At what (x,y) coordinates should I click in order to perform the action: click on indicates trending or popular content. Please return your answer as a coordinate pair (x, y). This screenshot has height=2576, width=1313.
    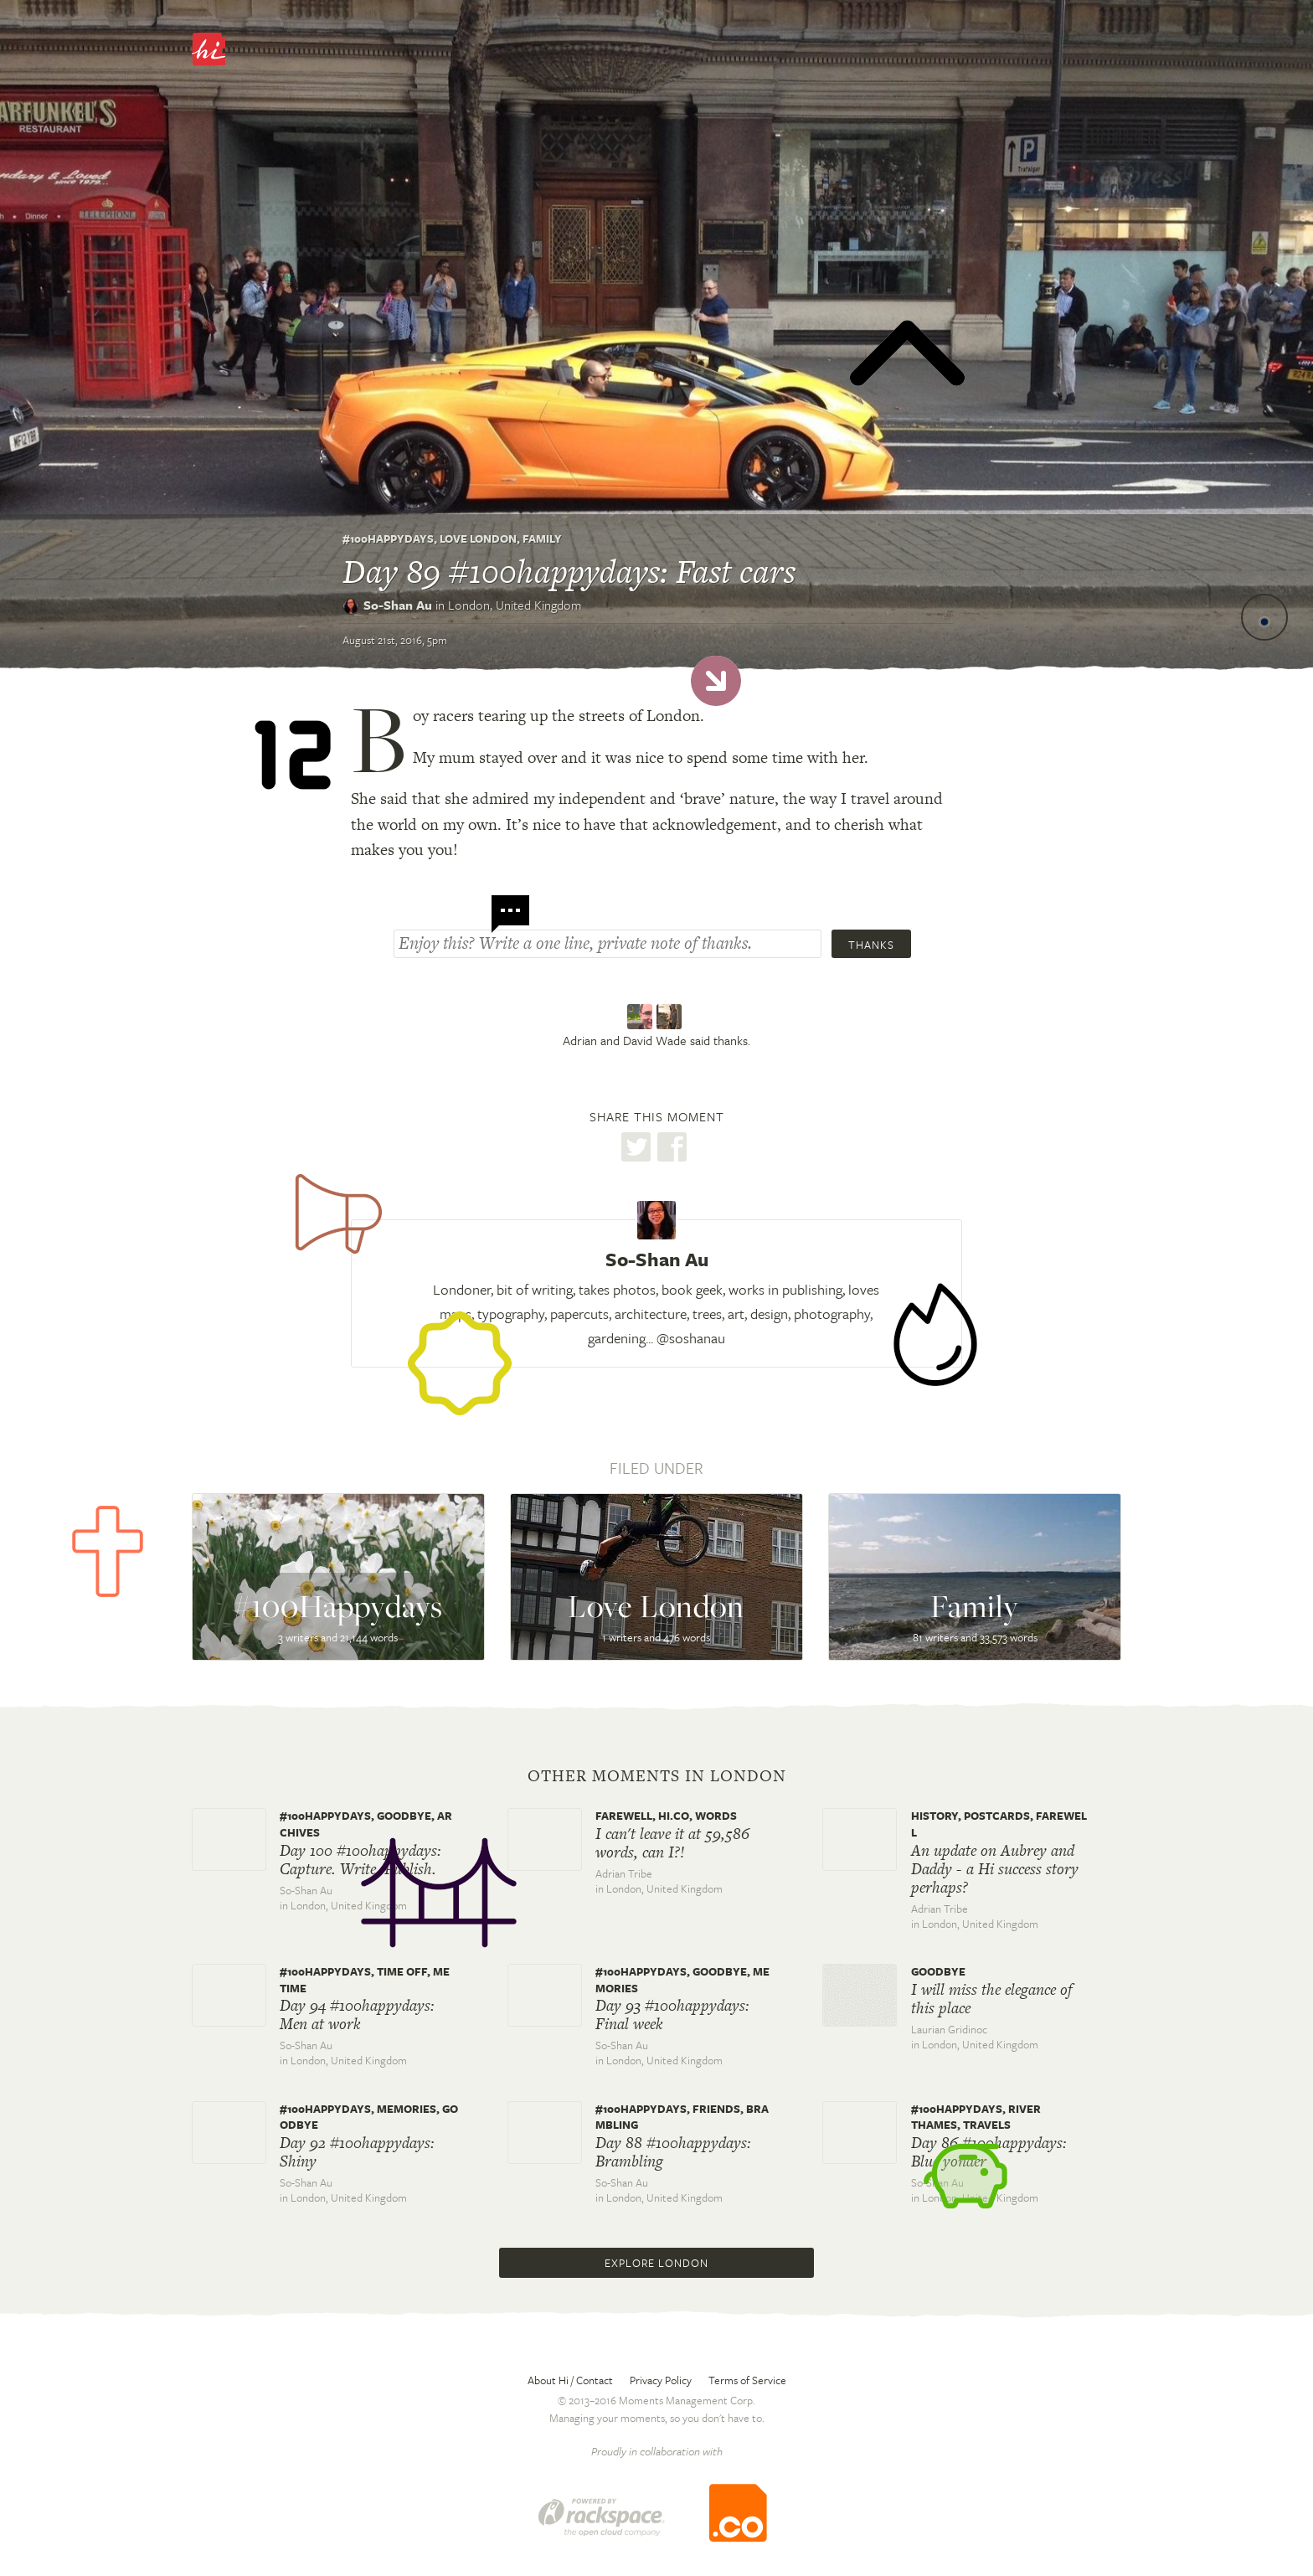
    Looking at the image, I should click on (935, 1337).